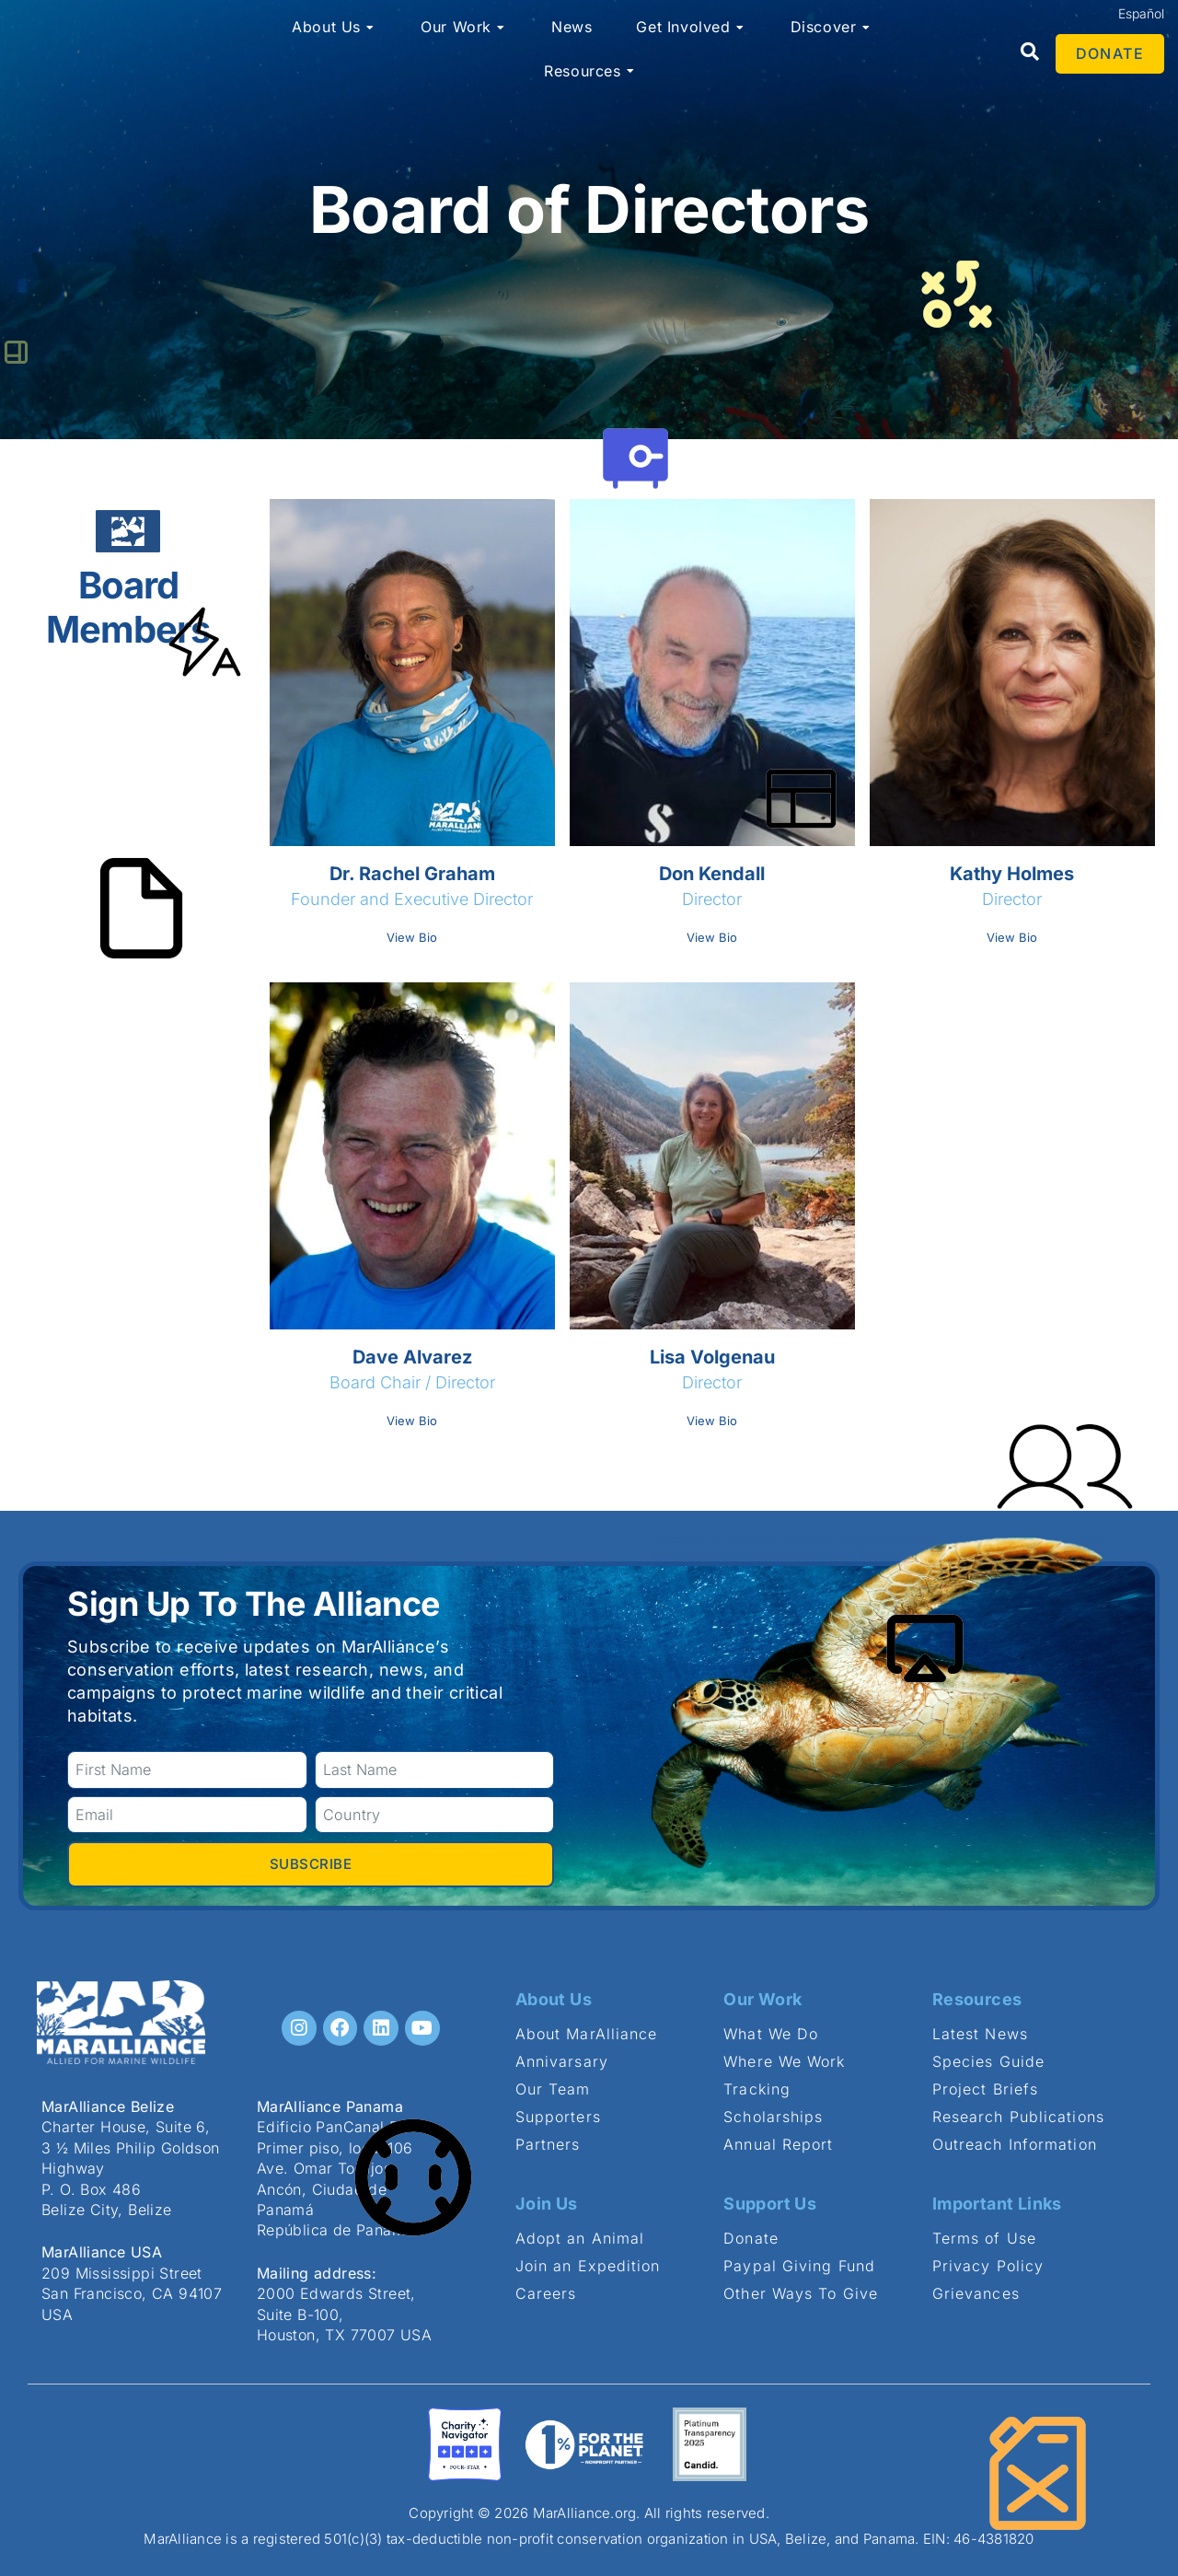 This screenshot has height=2576, width=1178. Describe the element at coordinates (953, 294) in the screenshot. I see `view strategy or game plan` at that location.